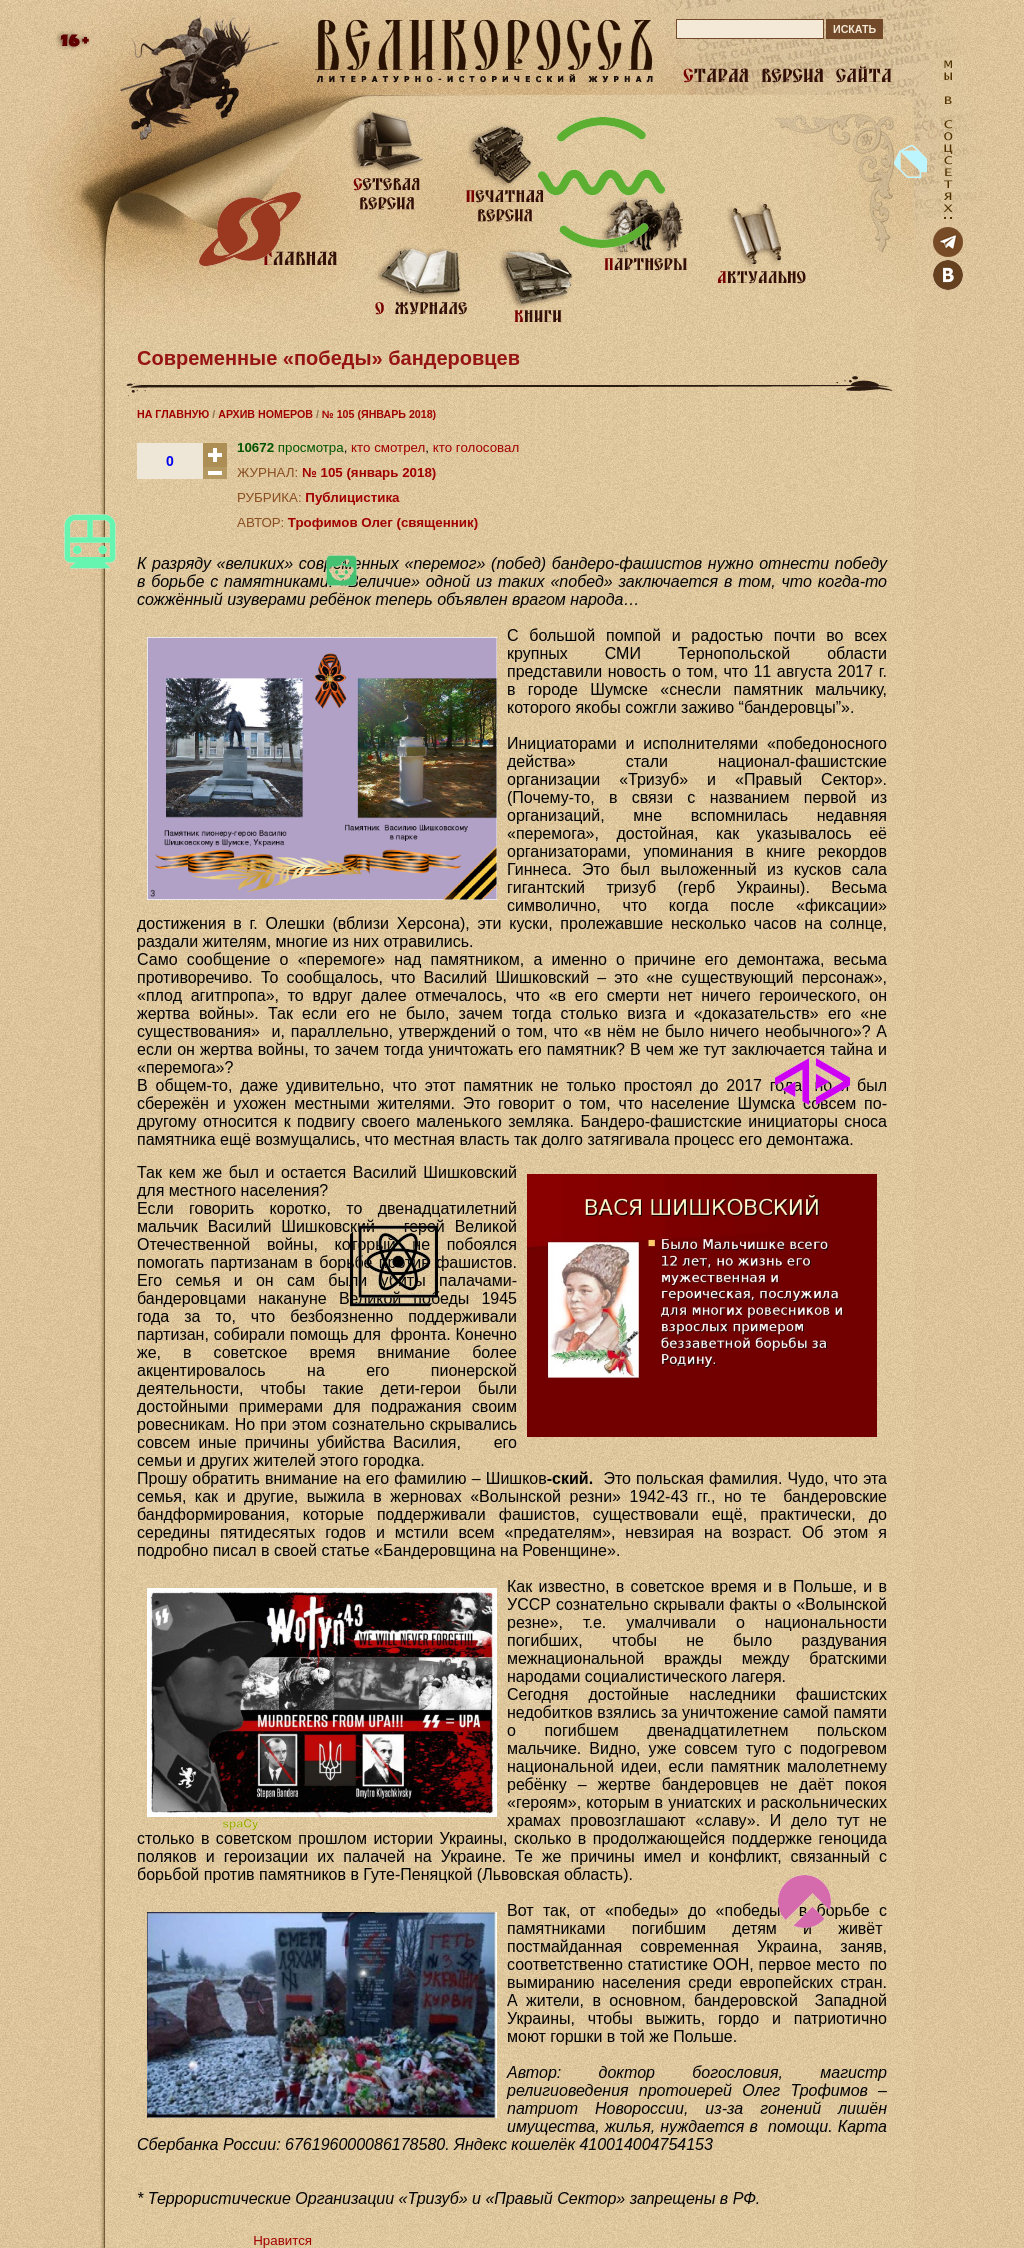 The width and height of the screenshot is (1024, 2248). I want to click on open spaCy natural language processing library, so click(240, 1824).